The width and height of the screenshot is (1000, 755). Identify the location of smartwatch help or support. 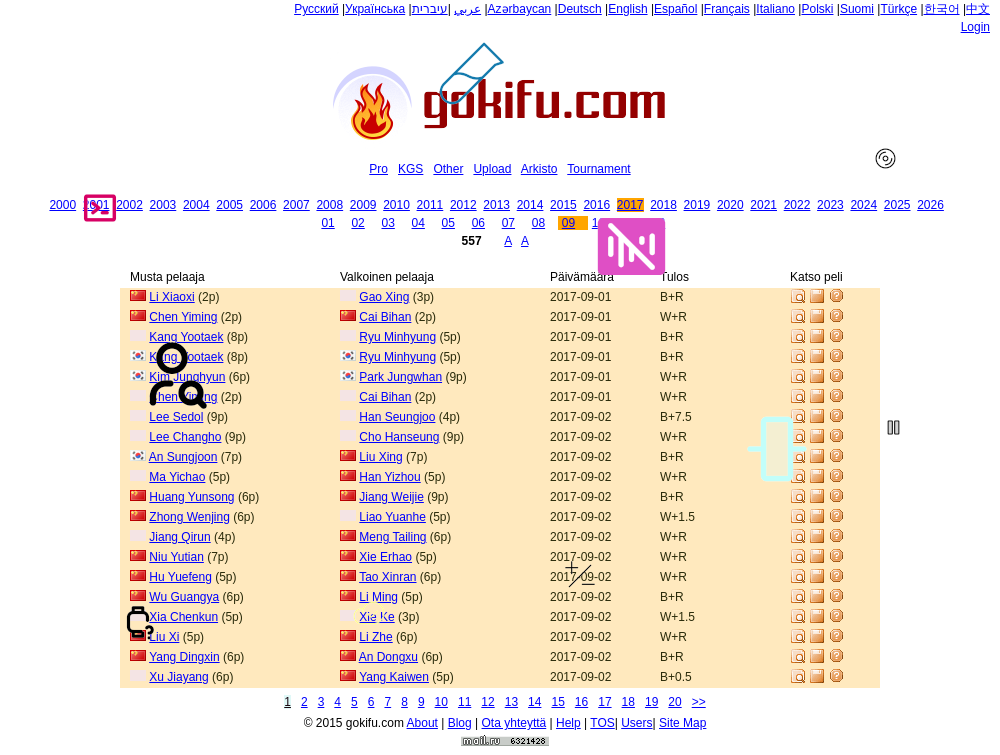
(138, 622).